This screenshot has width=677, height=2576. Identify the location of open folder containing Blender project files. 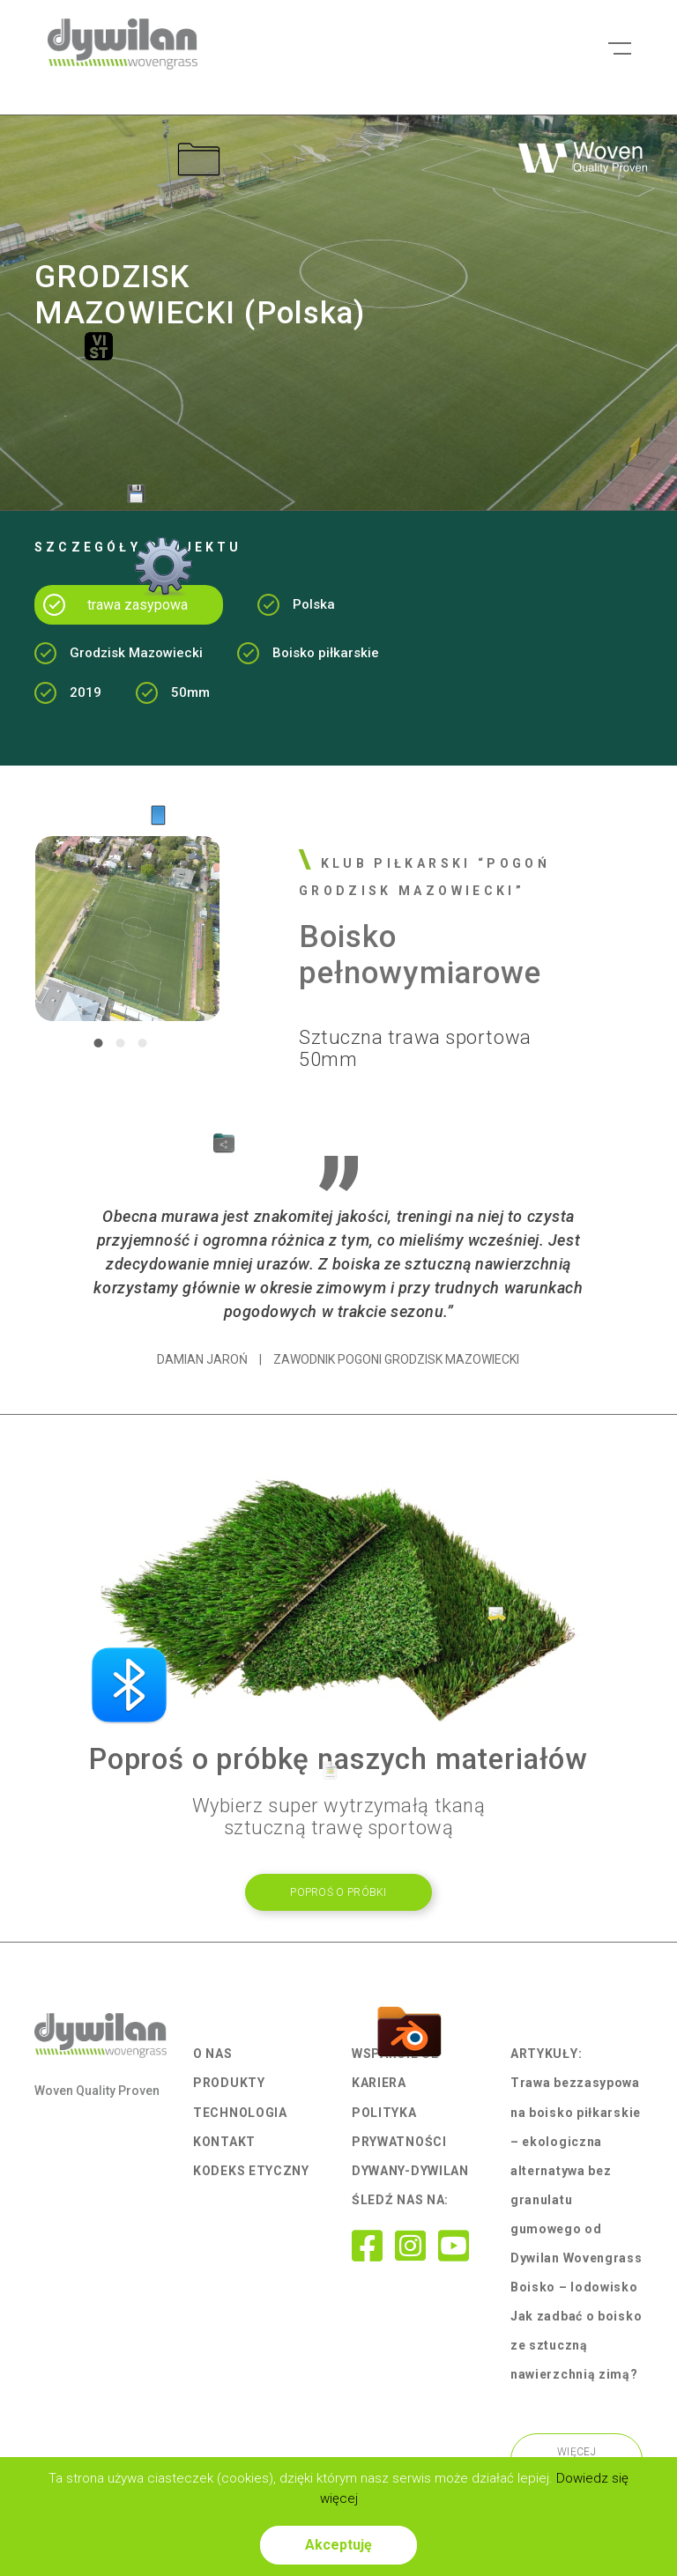
(409, 2033).